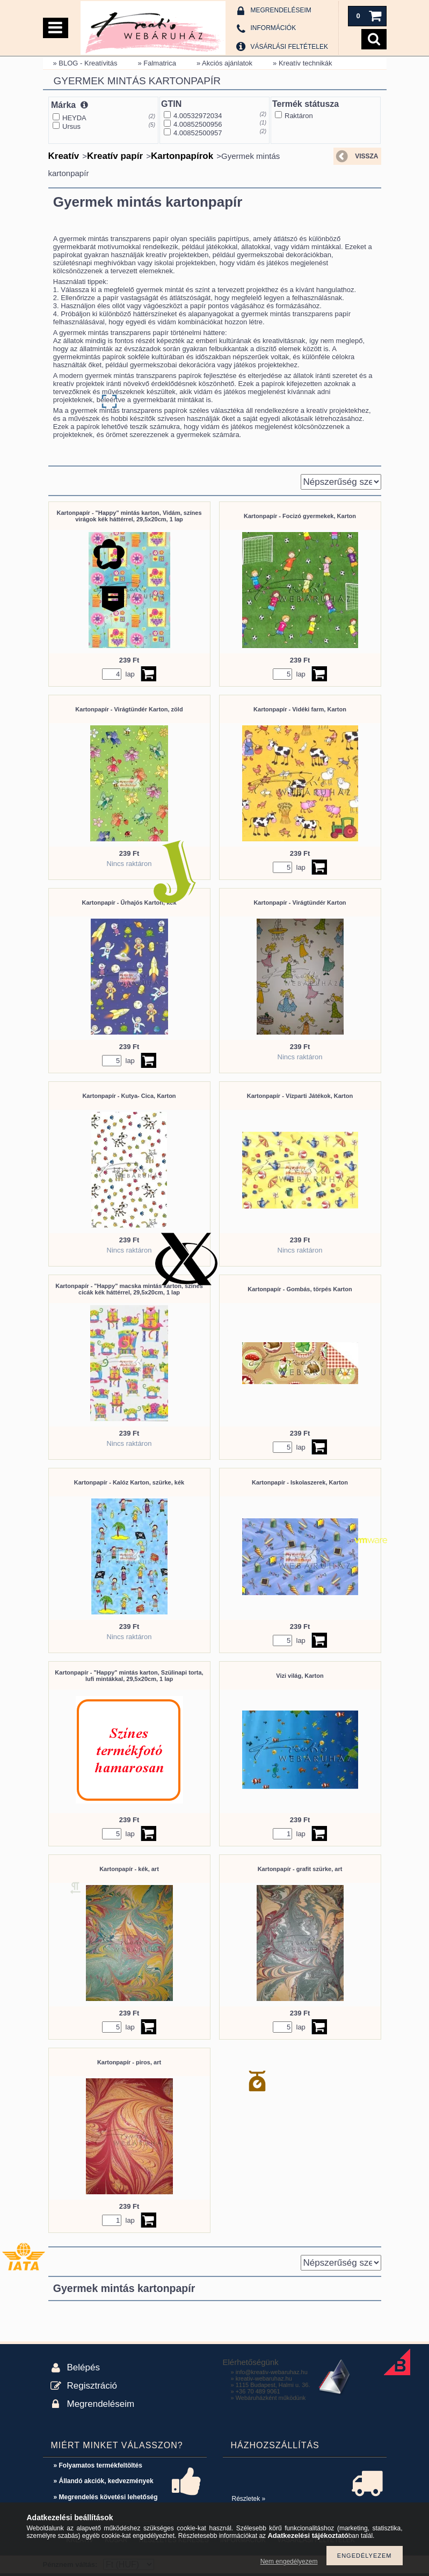 The height and width of the screenshot is (2576, 429). Describe the element at coordinates (76, 1888) in the screenshot. I see `switch text direction to right-to-left` at that location.